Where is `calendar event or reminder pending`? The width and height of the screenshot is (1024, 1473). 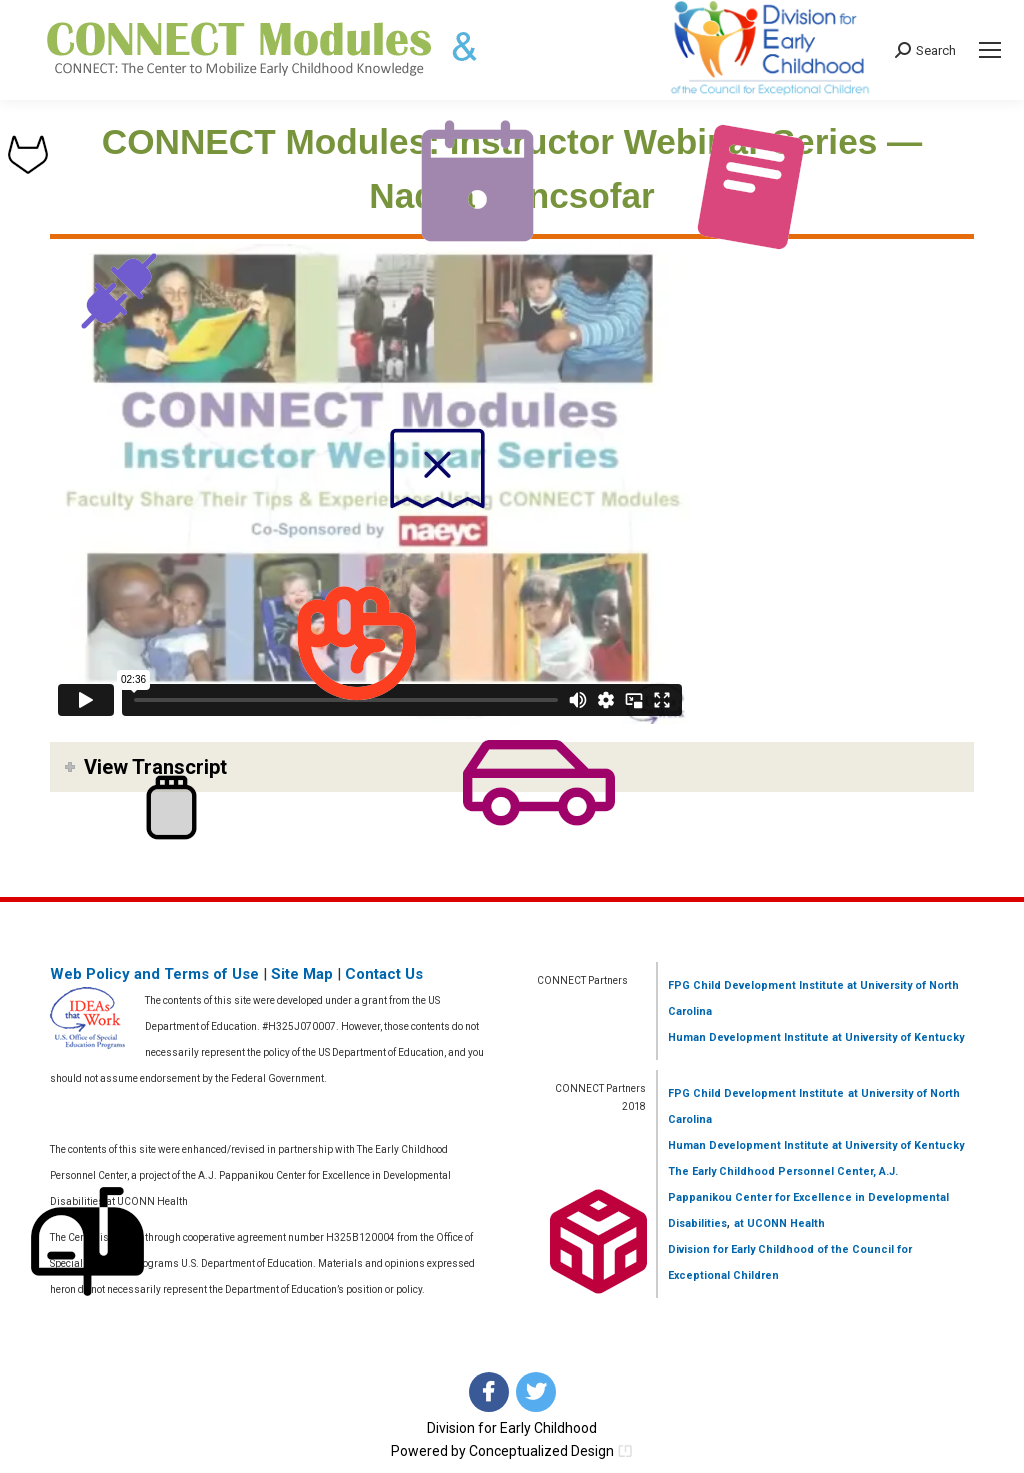 calendar event or reminder pending is located at coordinates (477, 185).